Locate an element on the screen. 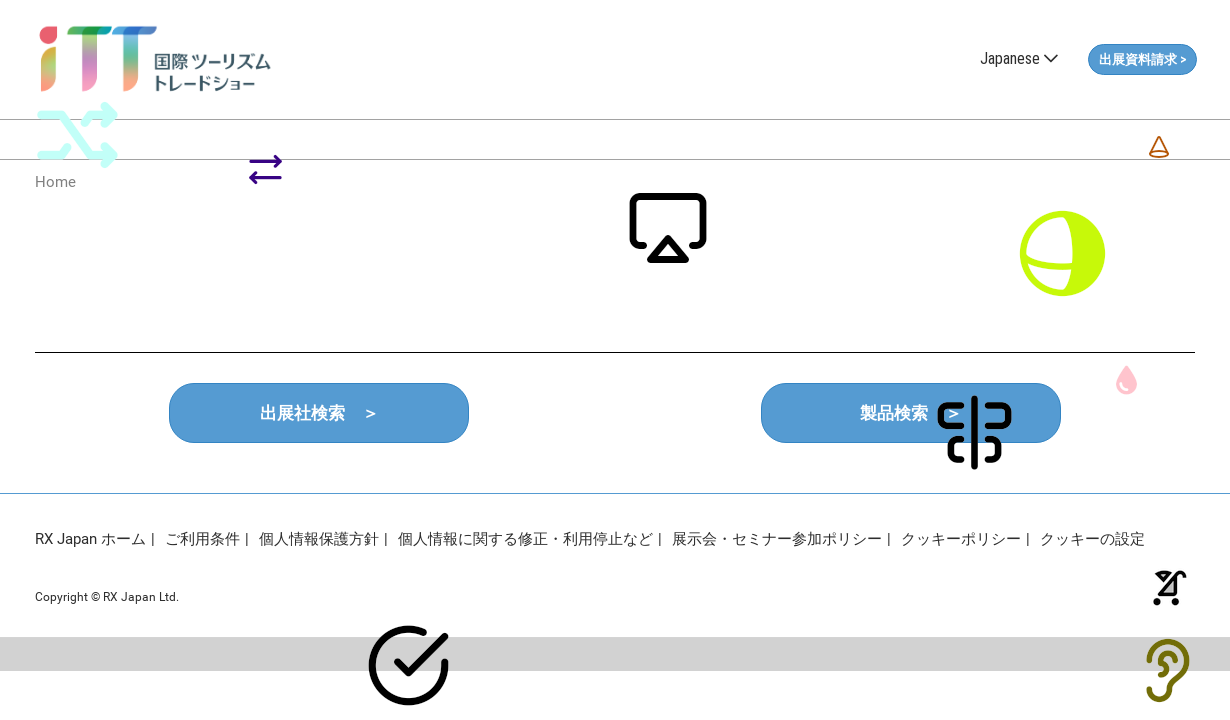 The width and height of the screenshot is (1230, 720). align objects to vertical center is located at coordinates (974, 432).